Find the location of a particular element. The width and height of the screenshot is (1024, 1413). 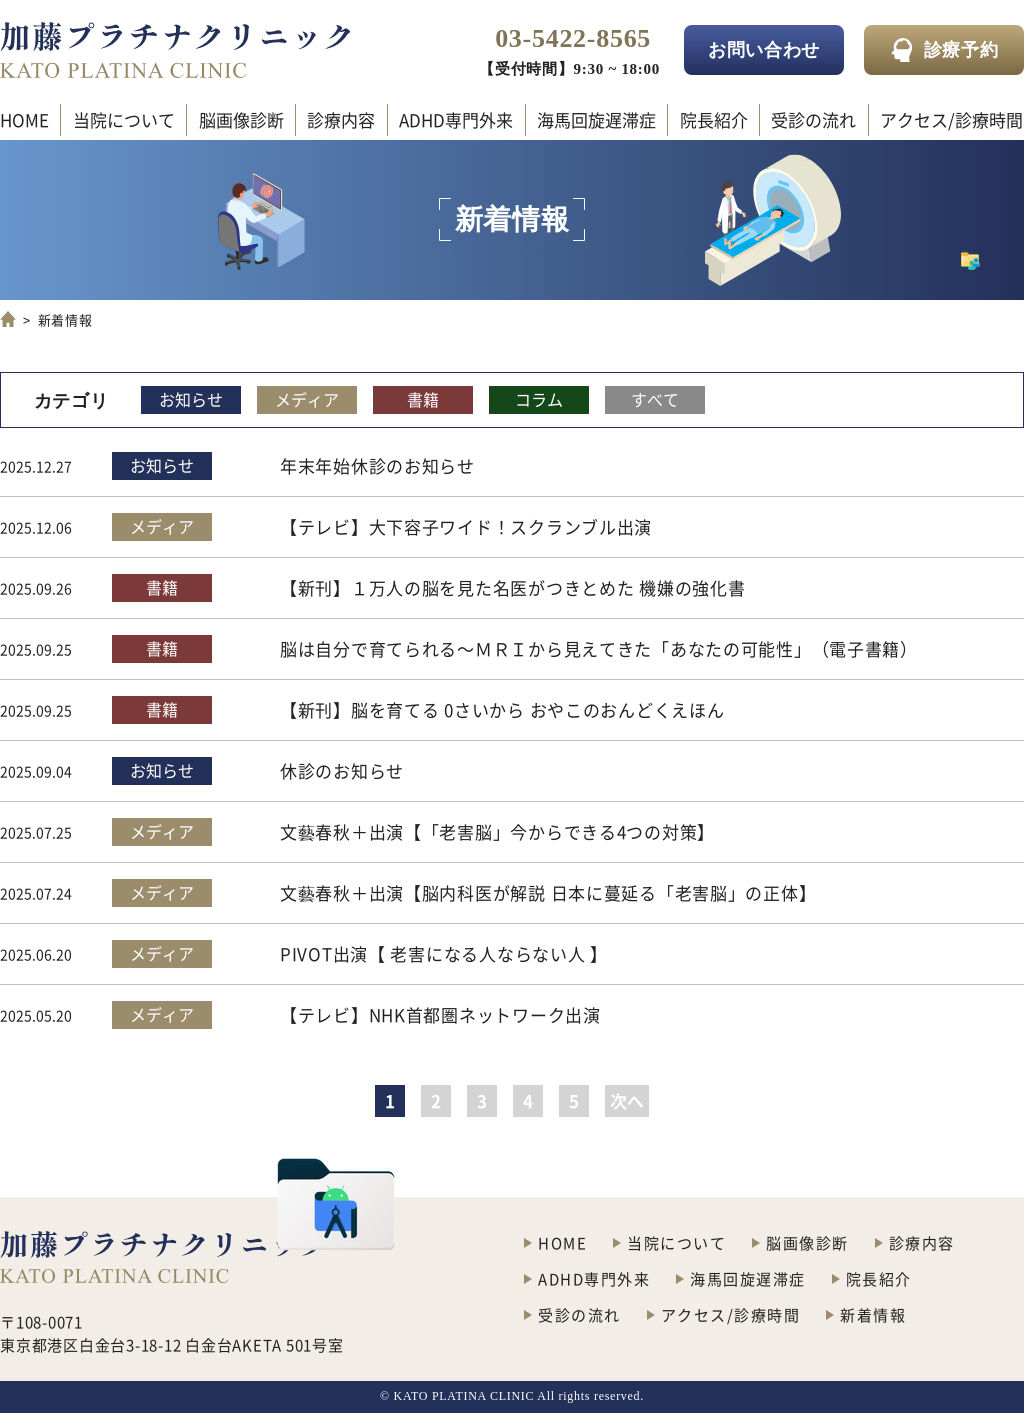

open android studio projects folder is located at coordinates (335, 1207).